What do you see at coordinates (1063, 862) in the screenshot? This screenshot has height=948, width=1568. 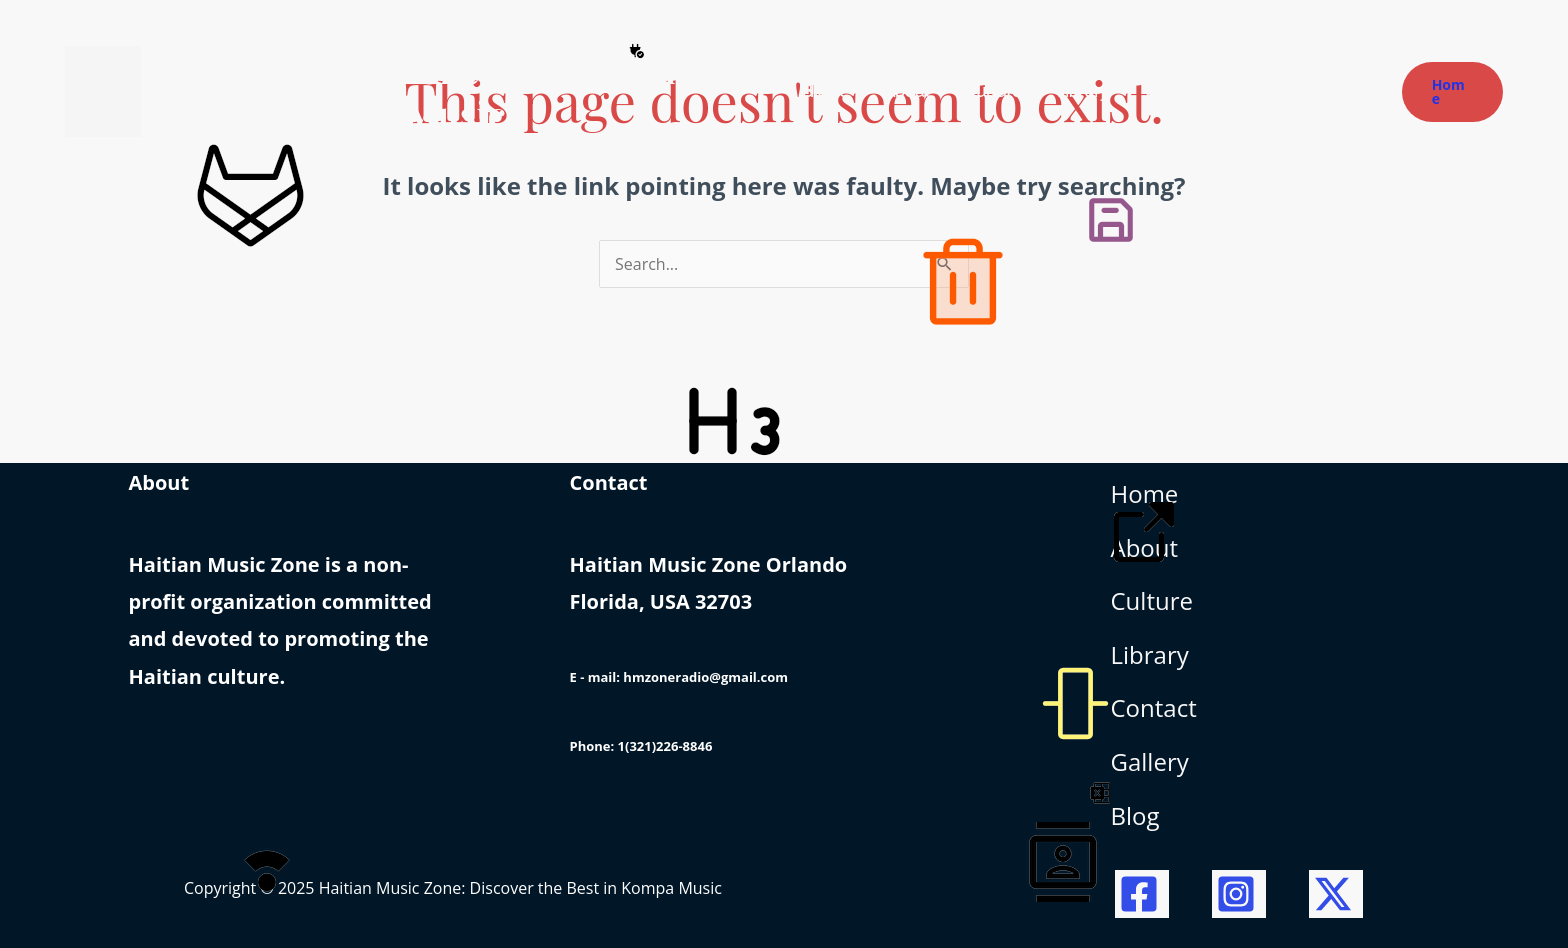 I see `view your contacts list` at bounding box center [1063, 862].